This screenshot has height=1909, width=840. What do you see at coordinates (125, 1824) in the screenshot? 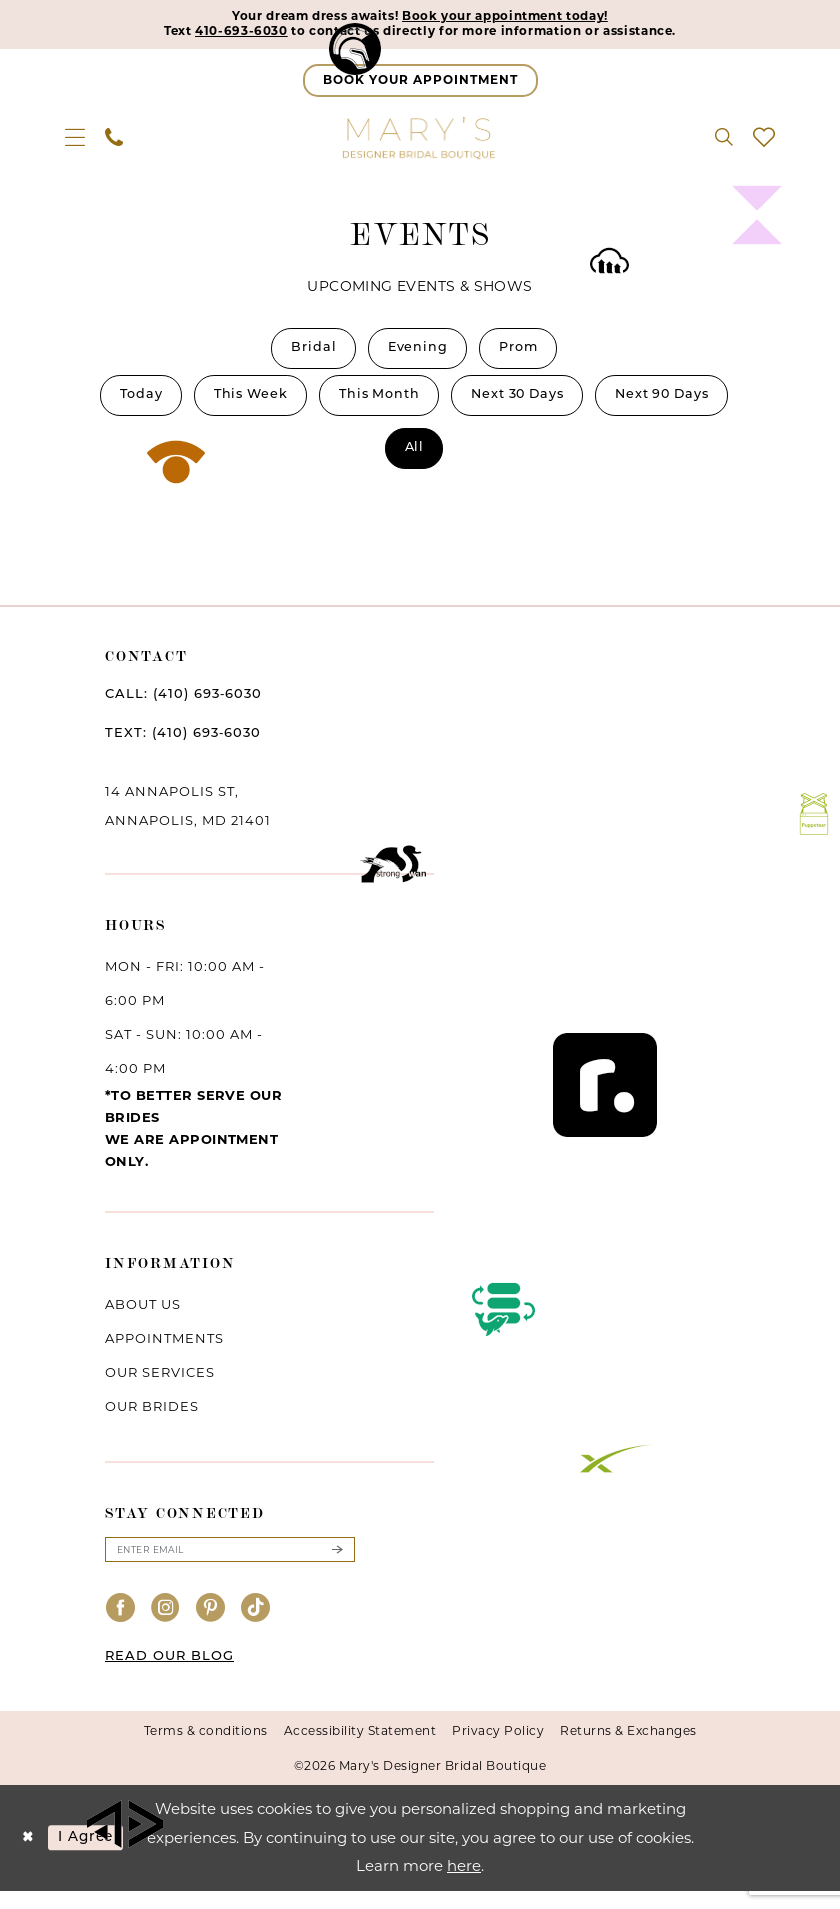
I see `activitypub protocol logo` at bounding box center [125, 1824].